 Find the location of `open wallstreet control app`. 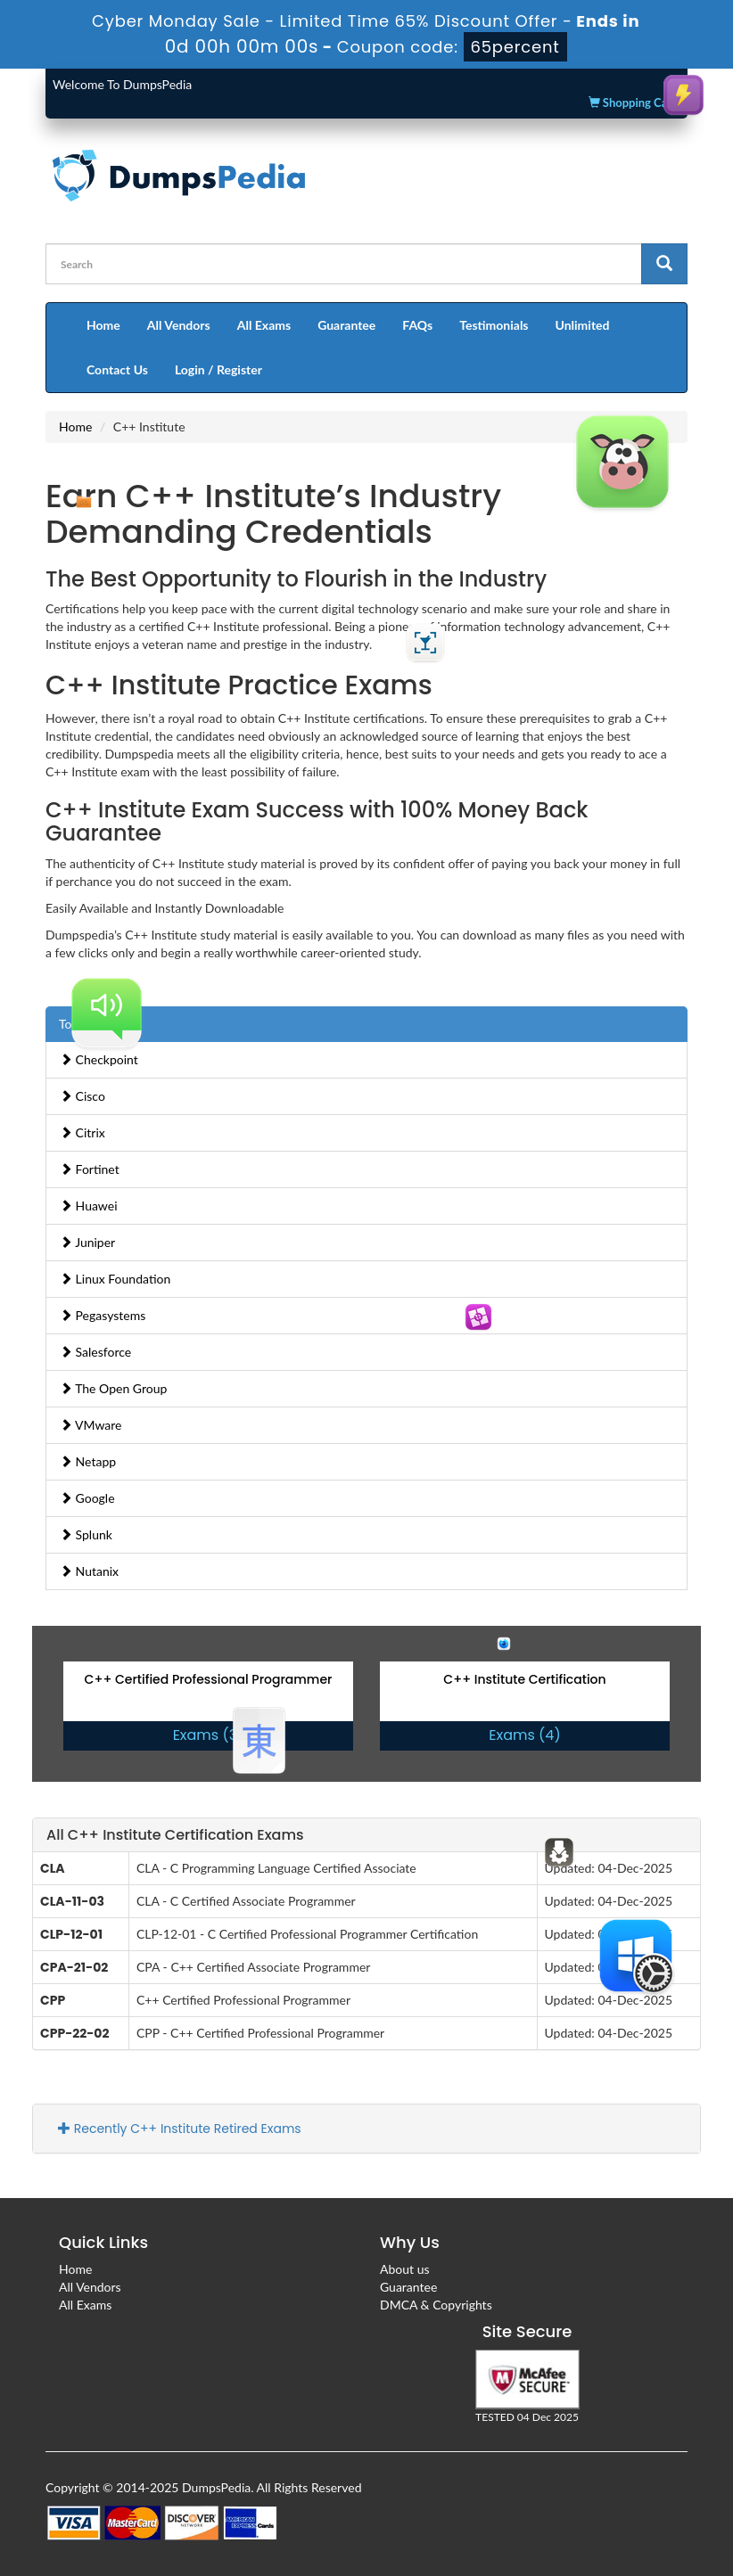

open wallstreet control app is located at coordinates (478, 1317).